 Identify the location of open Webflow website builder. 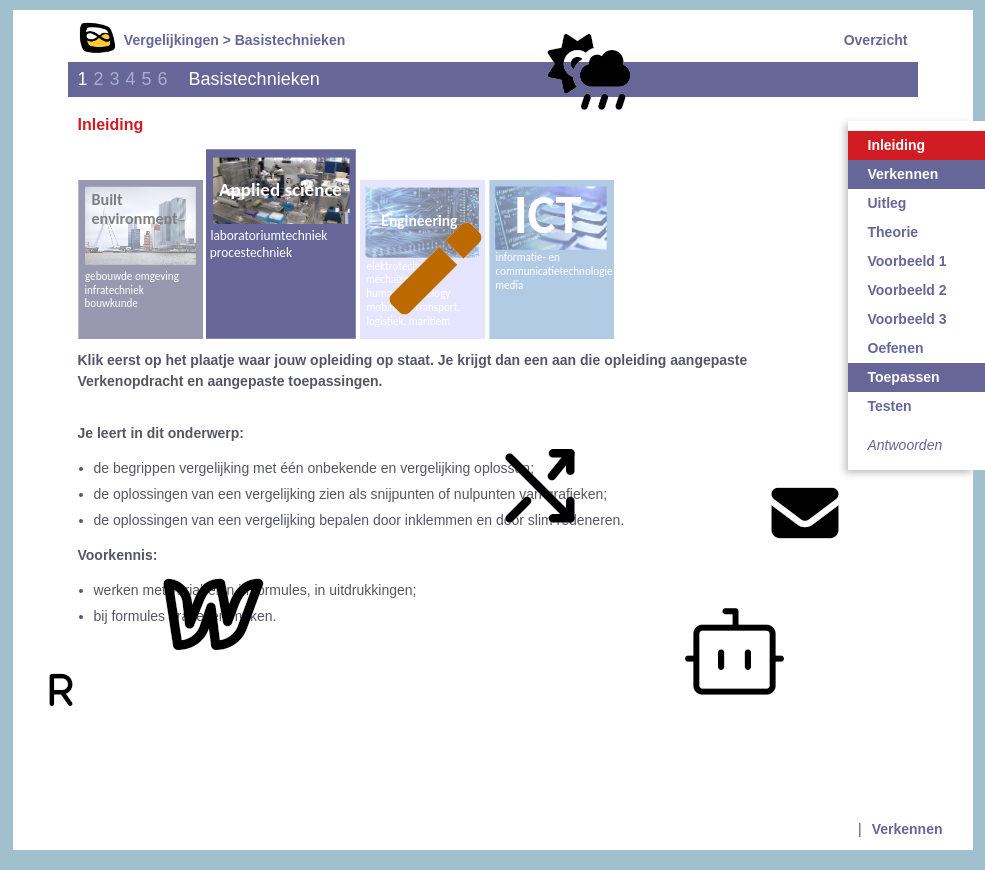
(211, 612).